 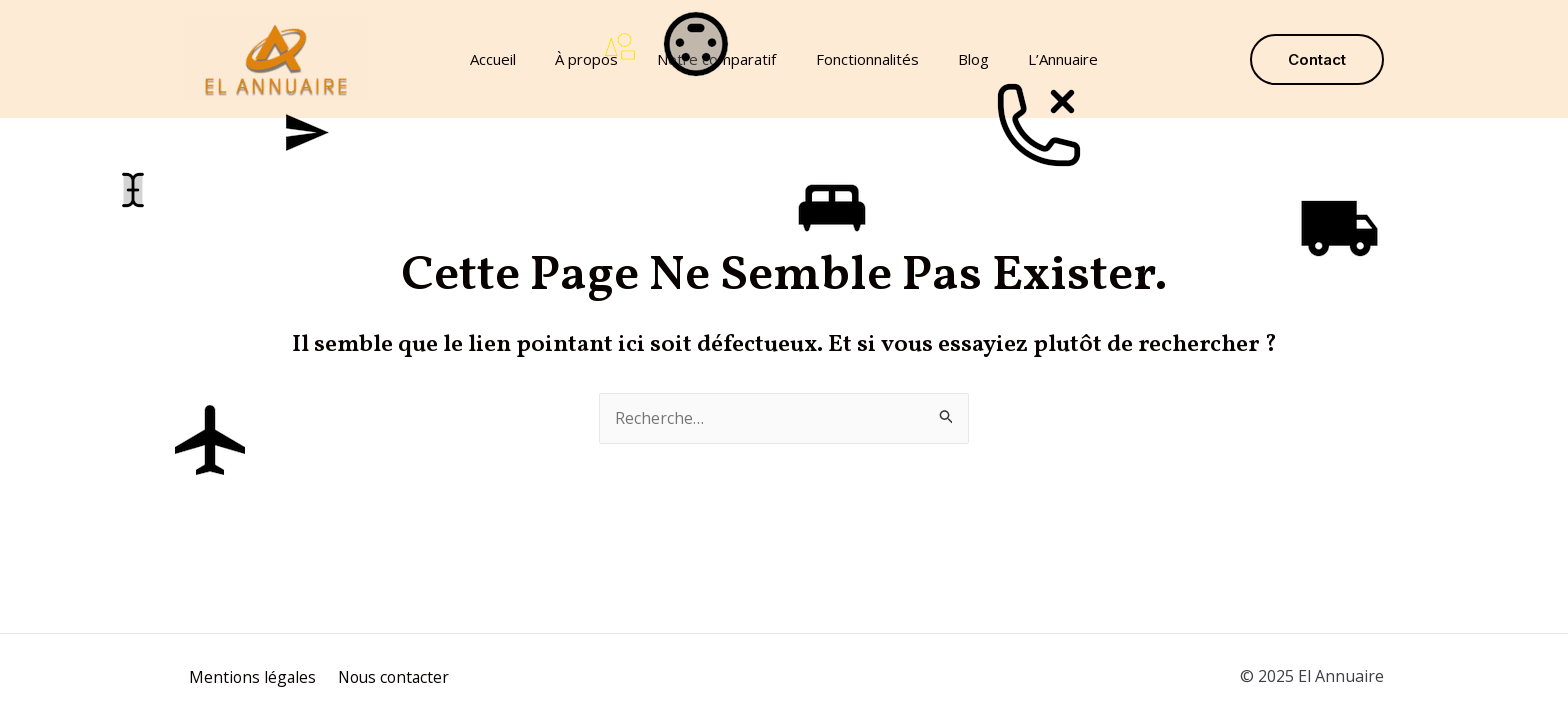 What do you see at coordinates (620, 47) in the screenshot?
I see `access shape tools or drawing options` at bounding box center [620, 47].